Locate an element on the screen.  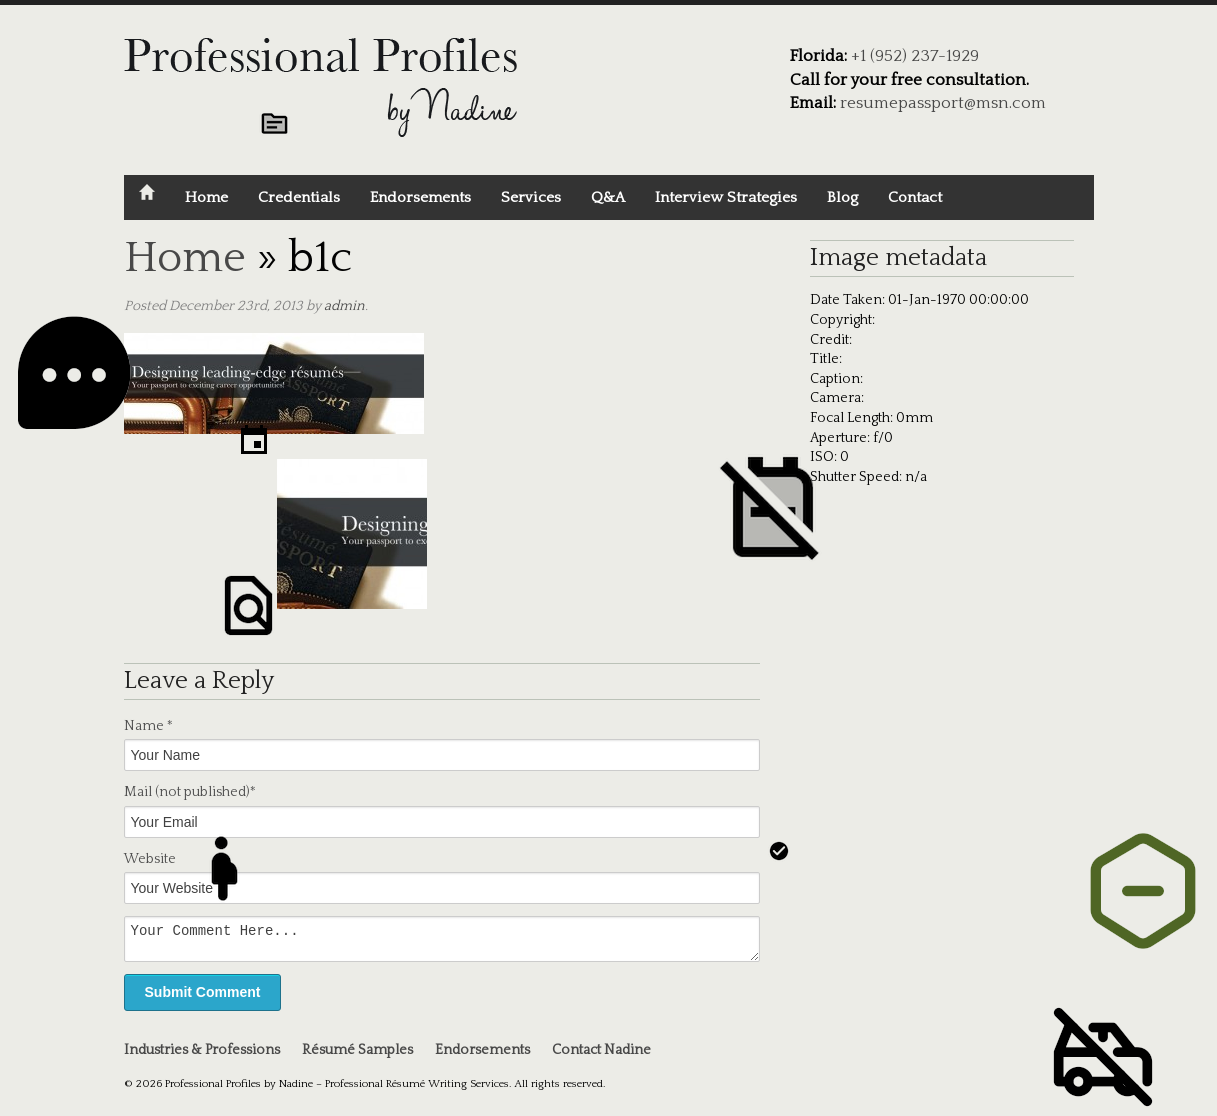
remove item from collection is located at coordinates (1143, 891).